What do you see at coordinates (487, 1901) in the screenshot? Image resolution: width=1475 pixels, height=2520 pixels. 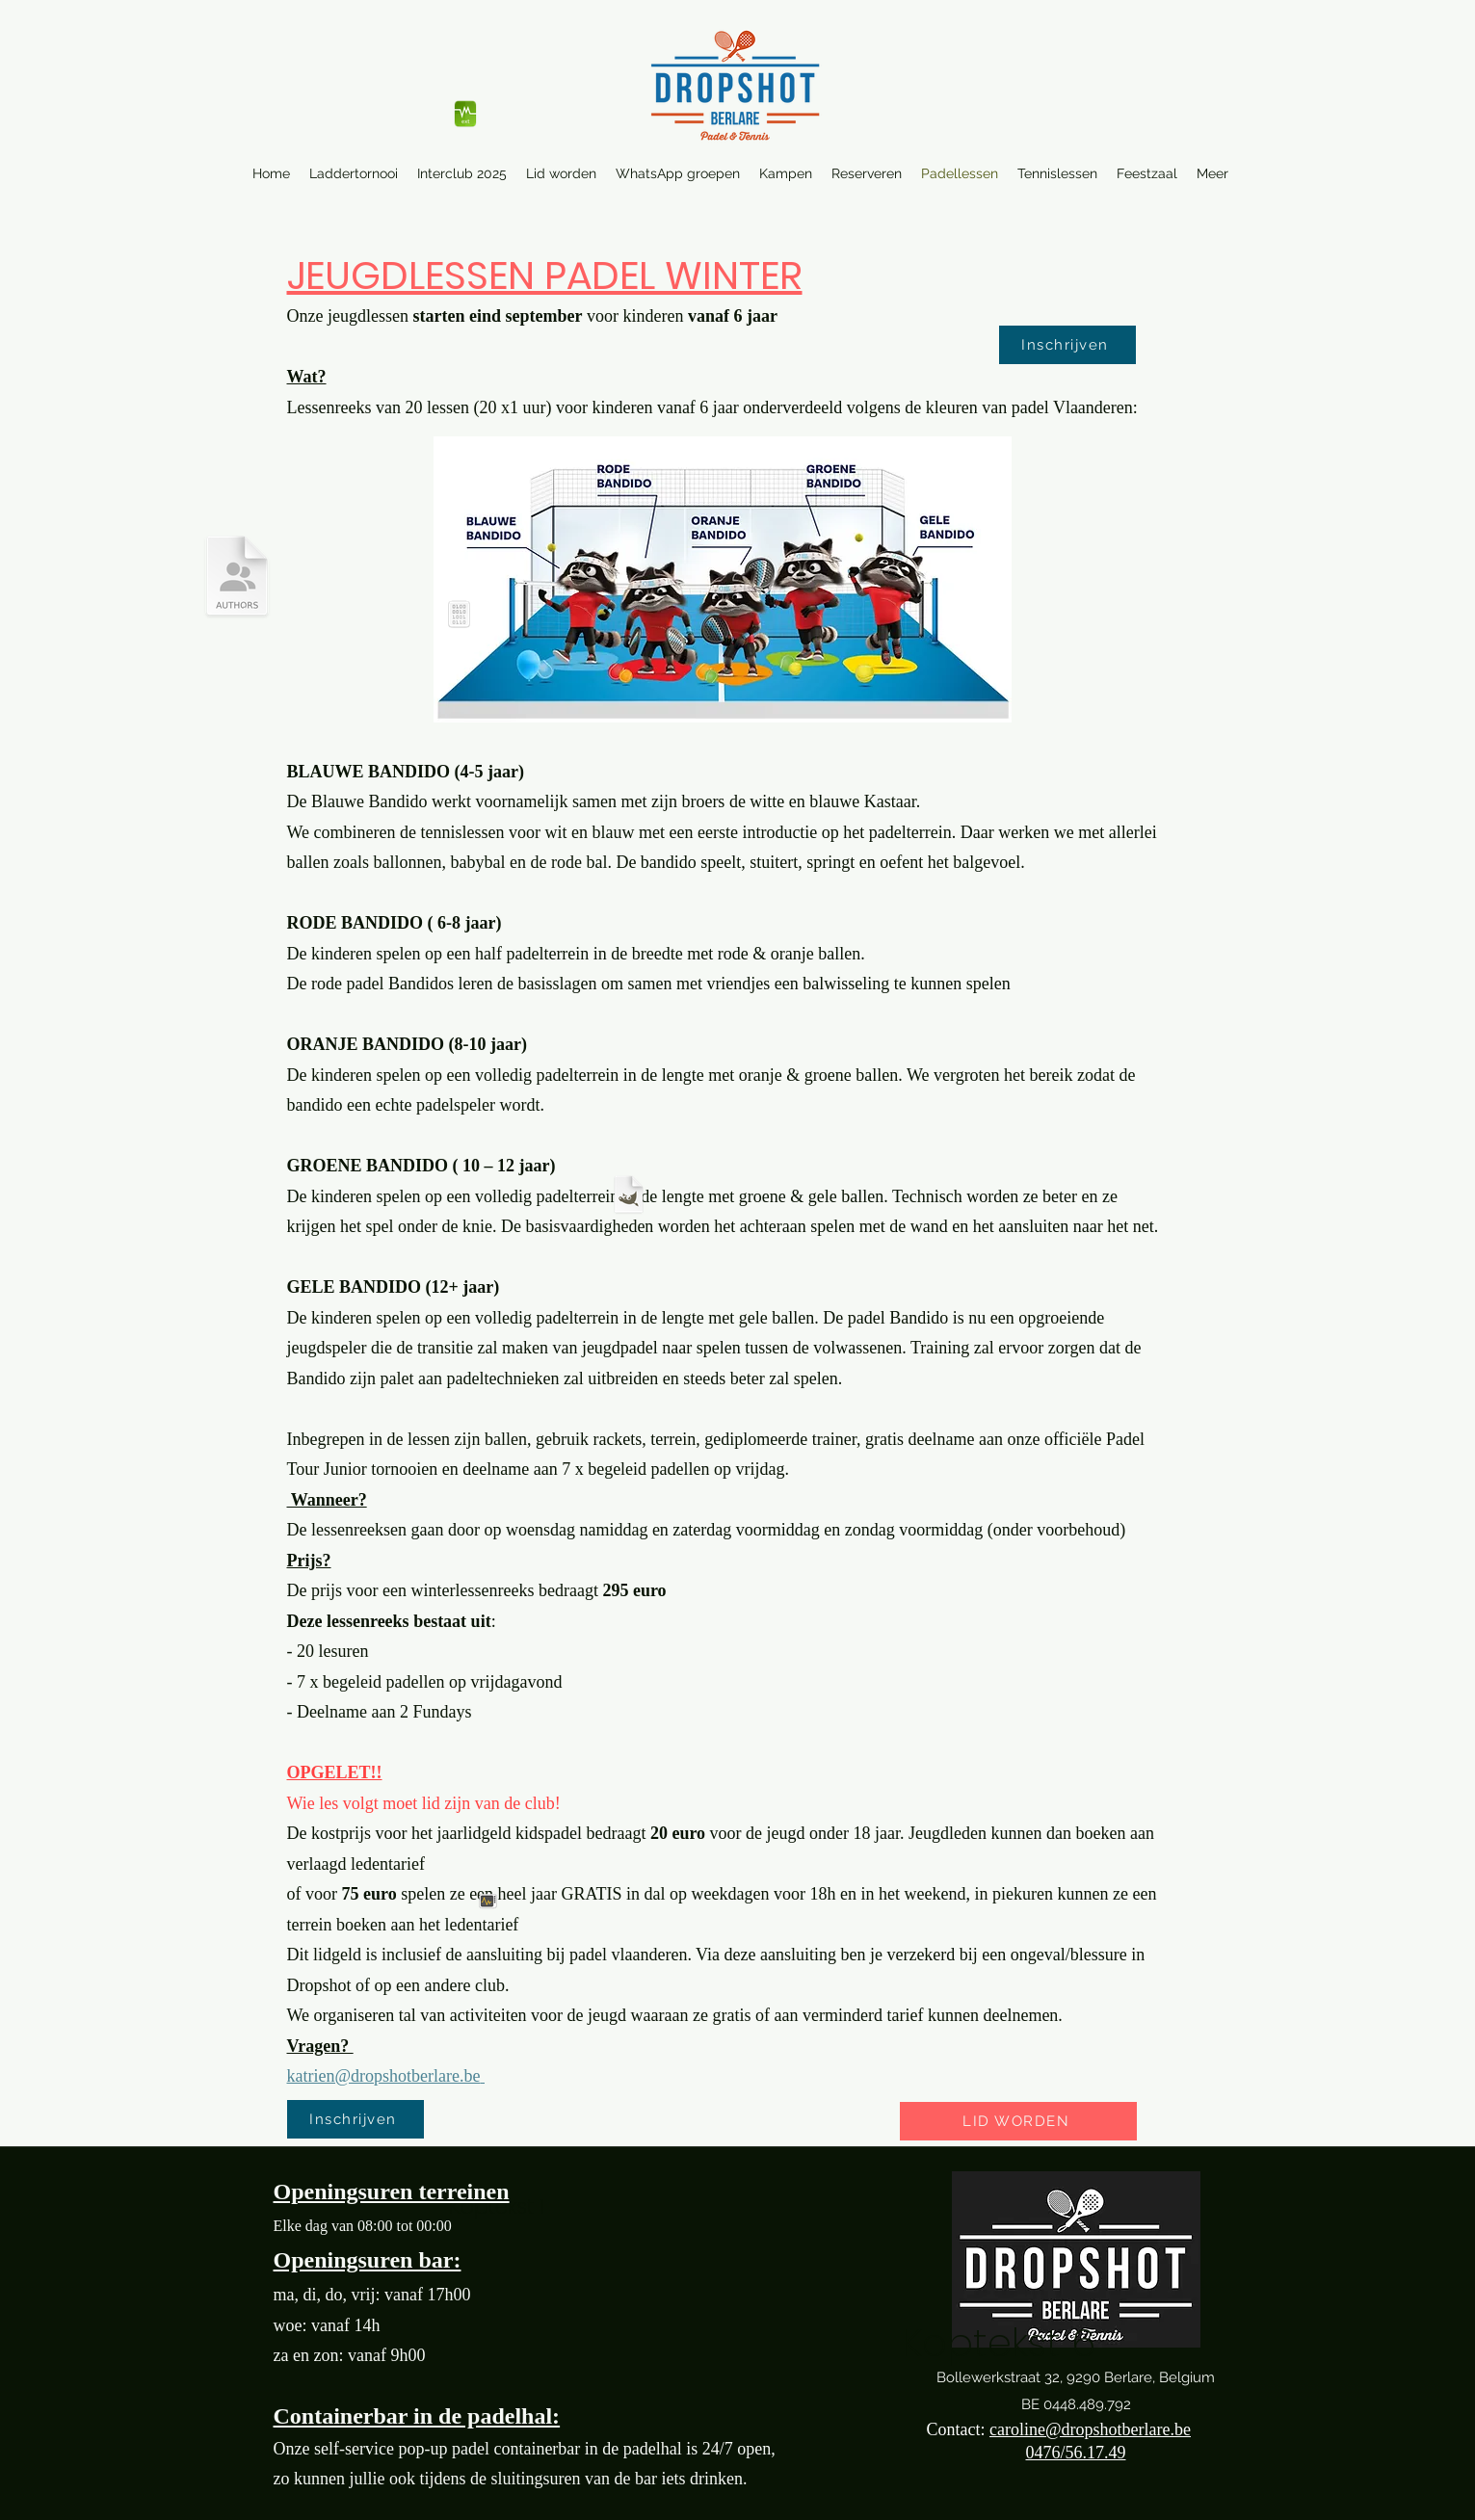 I see `open system monitor application` at bounding box center [487, 1901].